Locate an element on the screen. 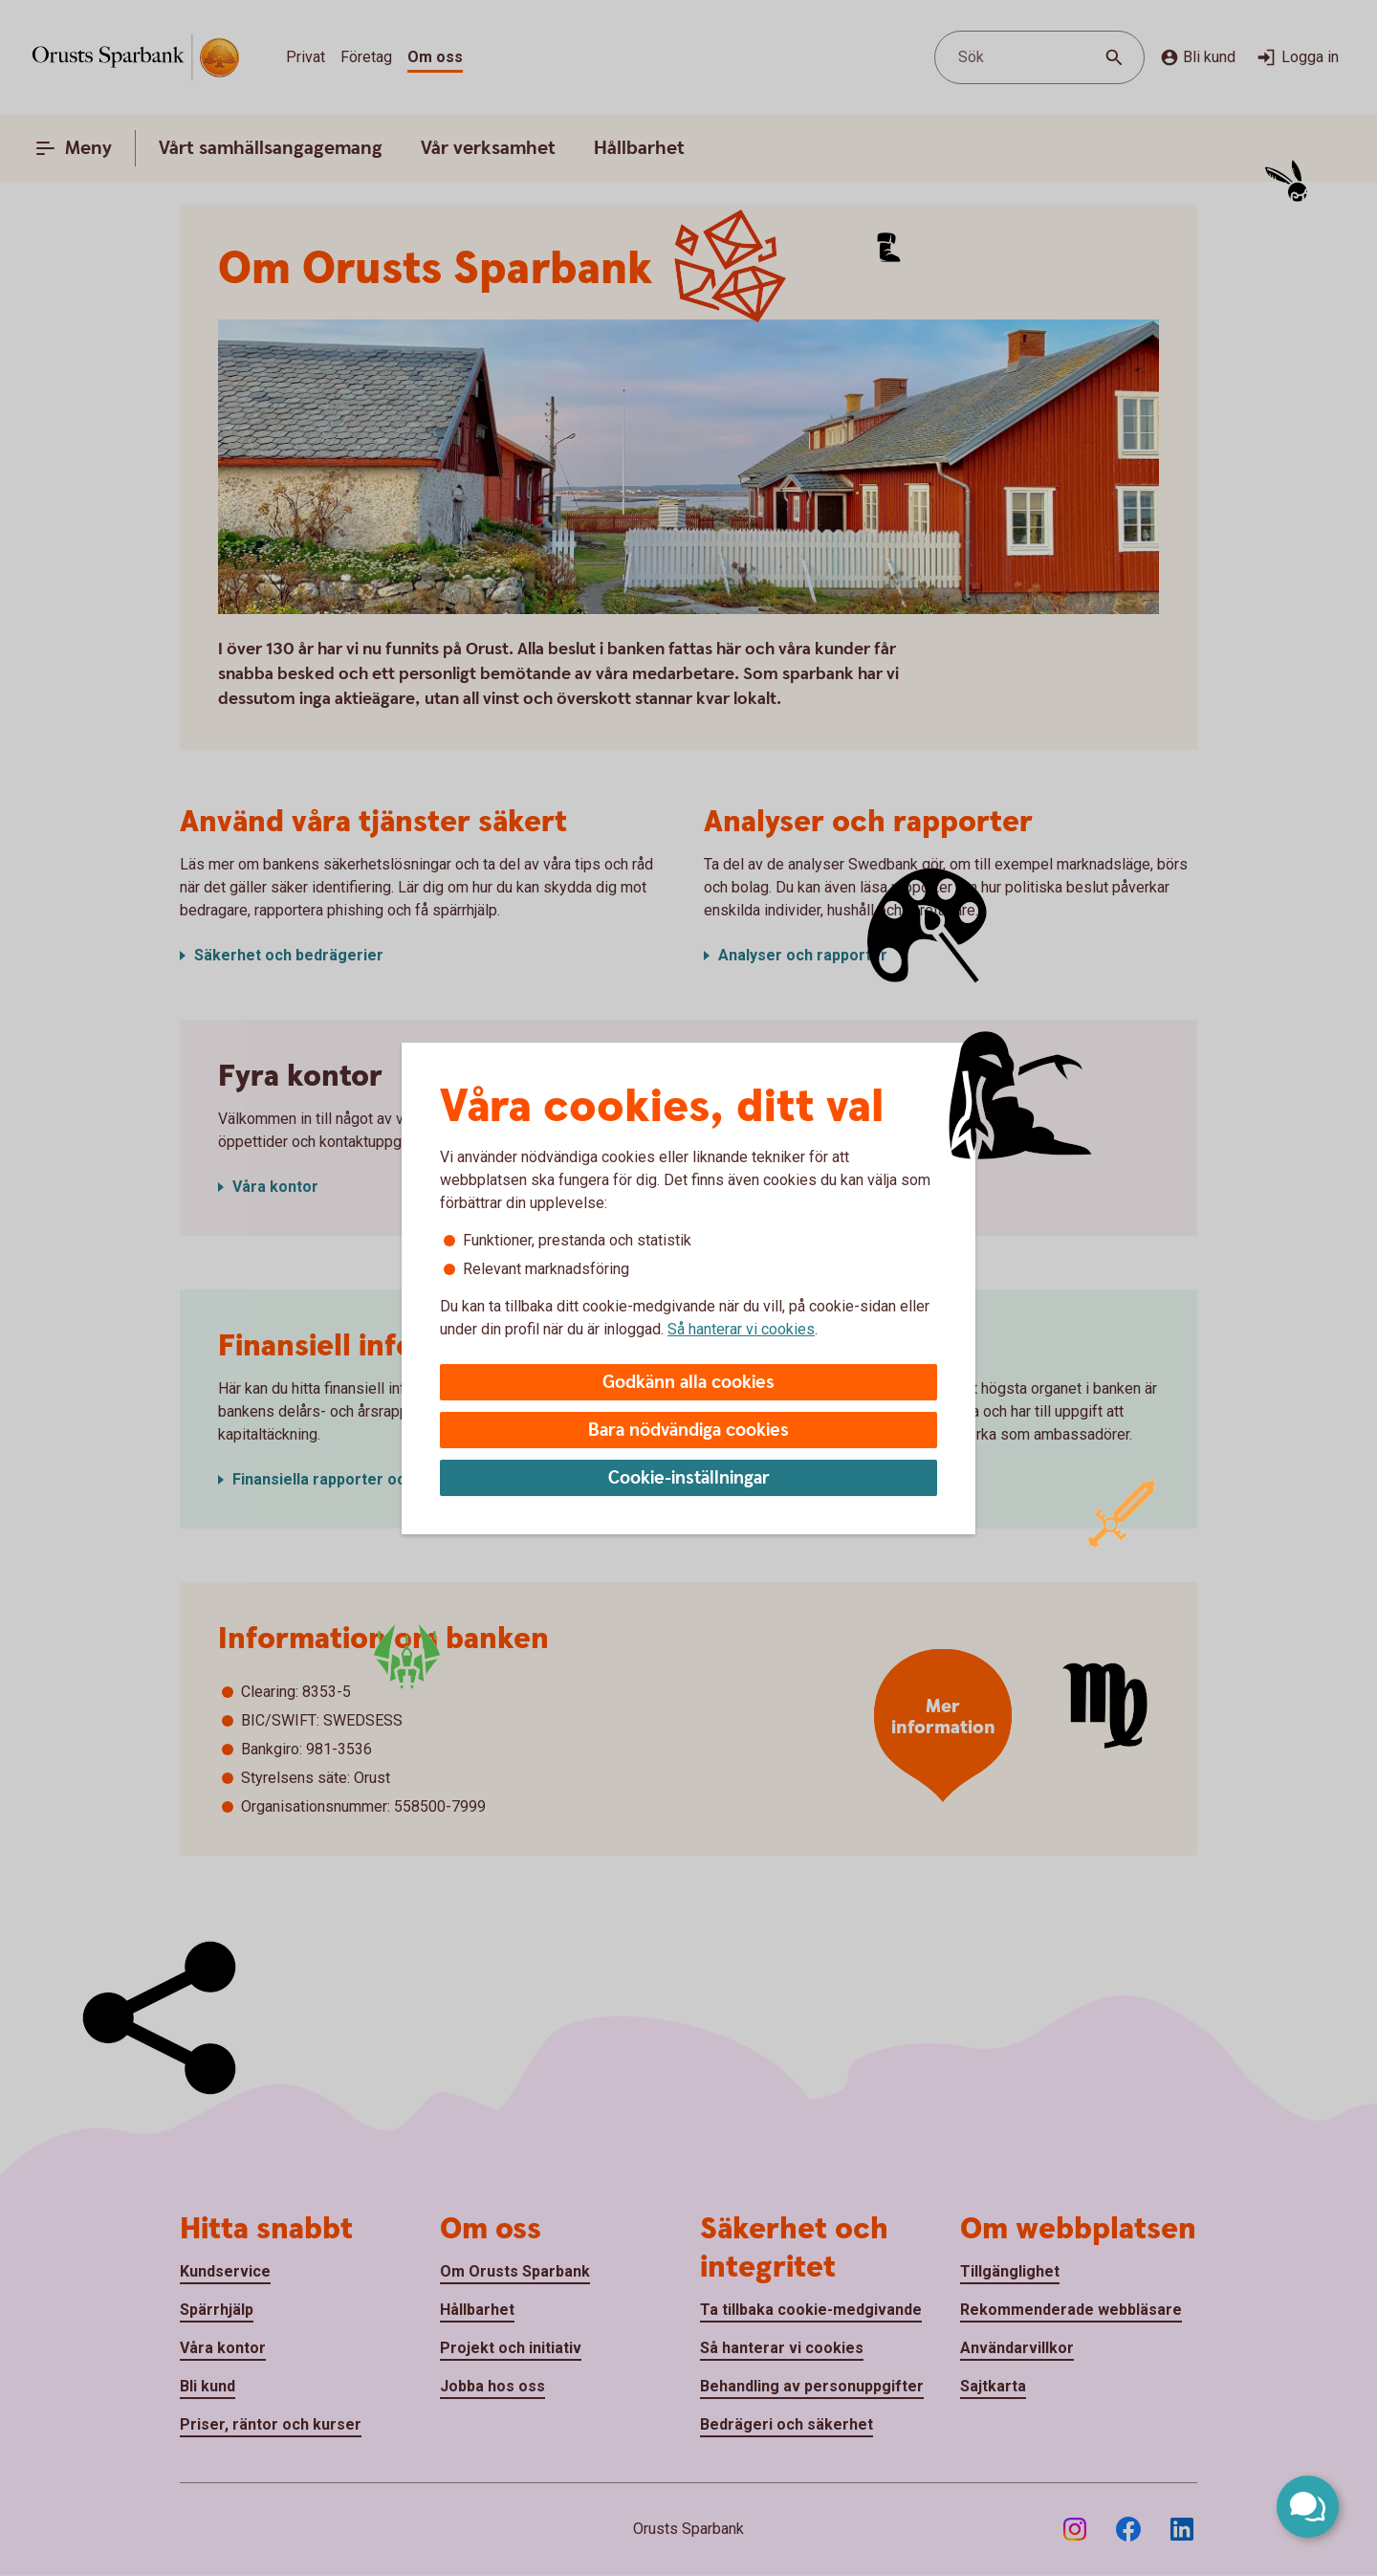  view your gem balance or currency is located at coordinates (730, 265).